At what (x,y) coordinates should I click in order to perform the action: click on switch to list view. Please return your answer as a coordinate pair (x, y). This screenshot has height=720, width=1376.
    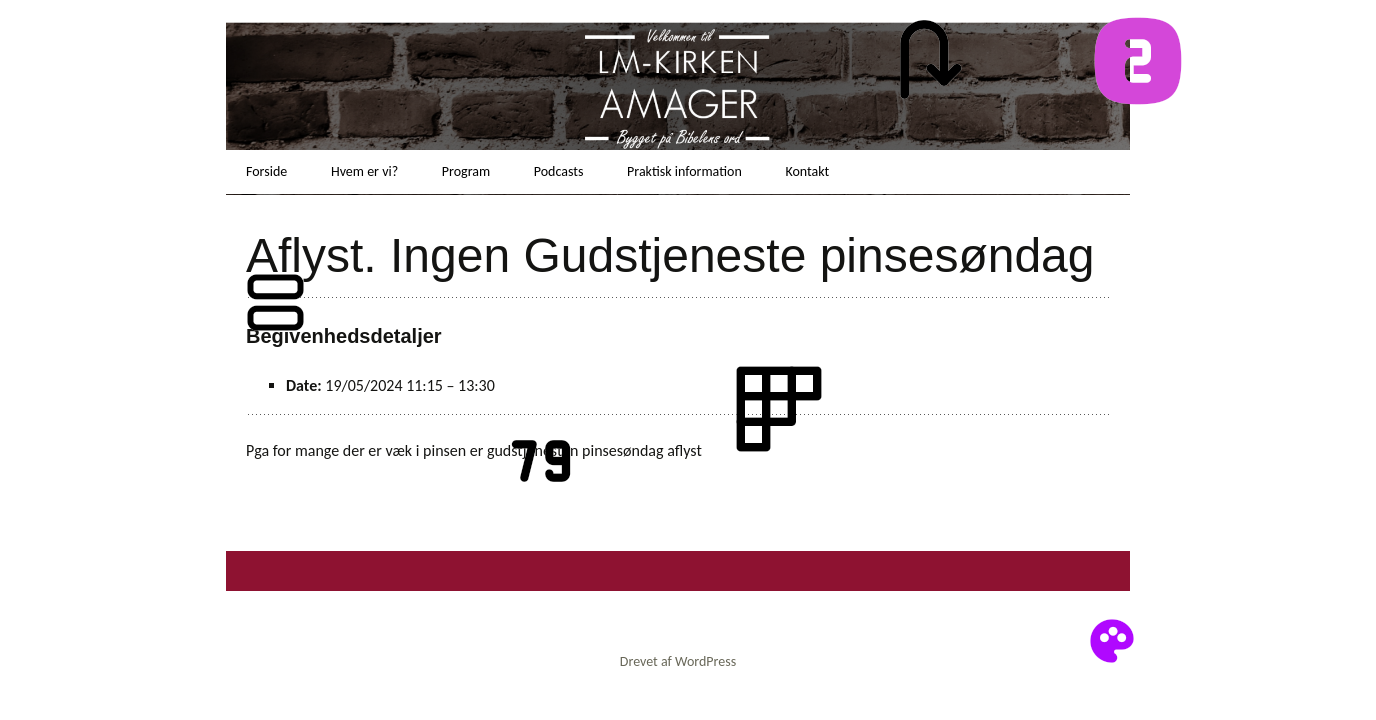
    Looking at the image, I should click on (275, 302).